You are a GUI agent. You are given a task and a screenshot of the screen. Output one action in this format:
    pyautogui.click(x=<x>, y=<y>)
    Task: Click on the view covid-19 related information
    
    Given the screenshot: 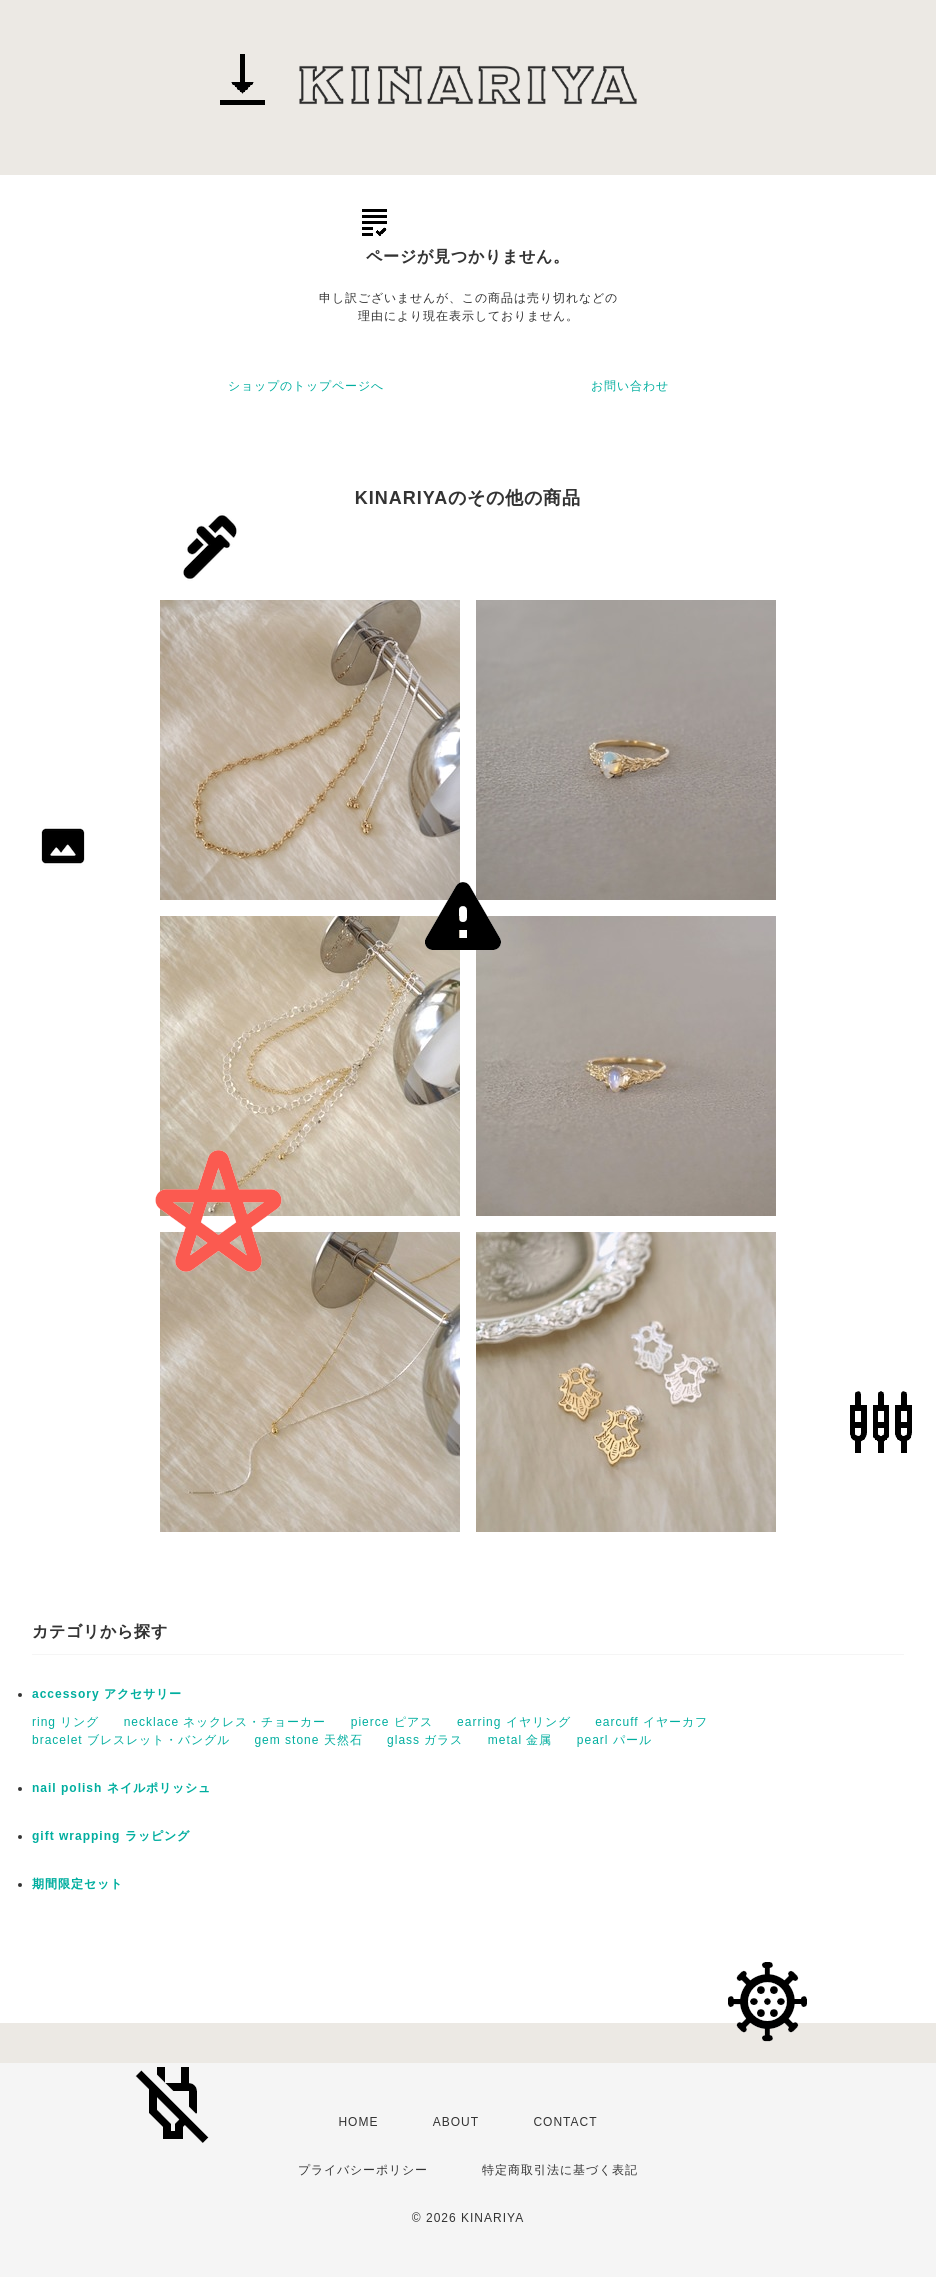 What is the action you would take?
    pyautogui.click(x=767, y=2001)
    